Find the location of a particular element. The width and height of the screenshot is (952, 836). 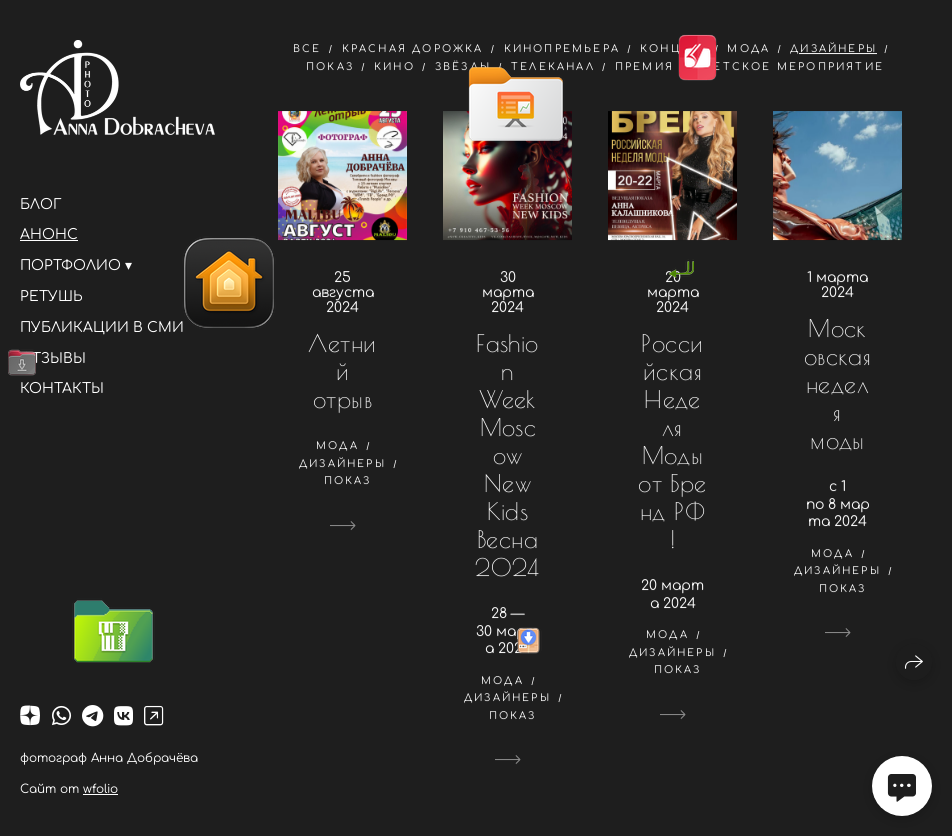

access your downloads folder is located at coordinates (22, 362).